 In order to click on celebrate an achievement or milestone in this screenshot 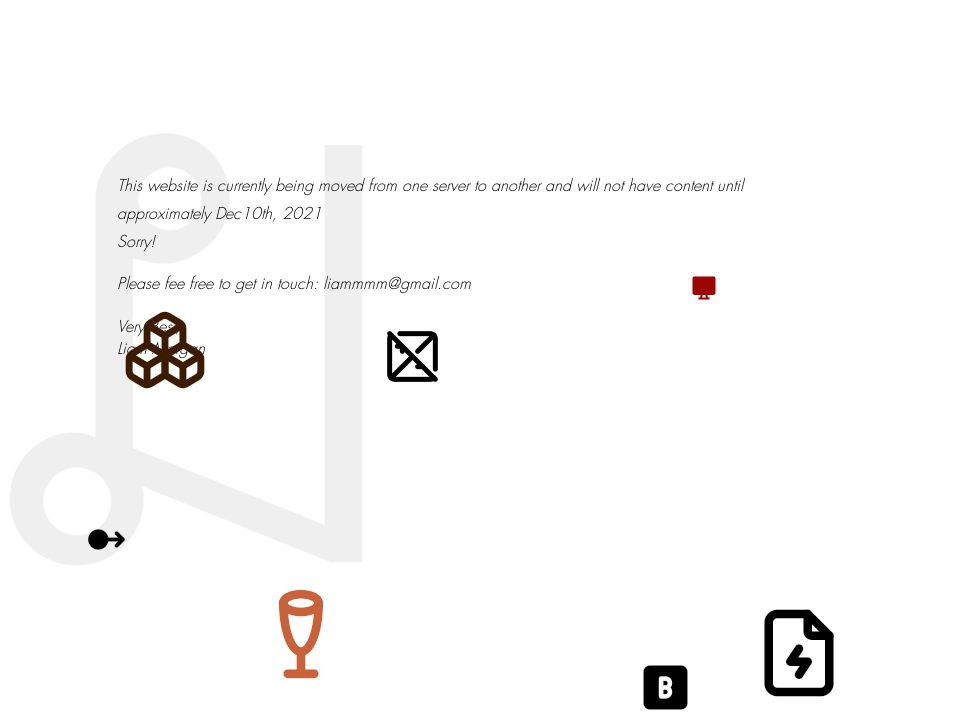, I will do `click(301, 634)`.